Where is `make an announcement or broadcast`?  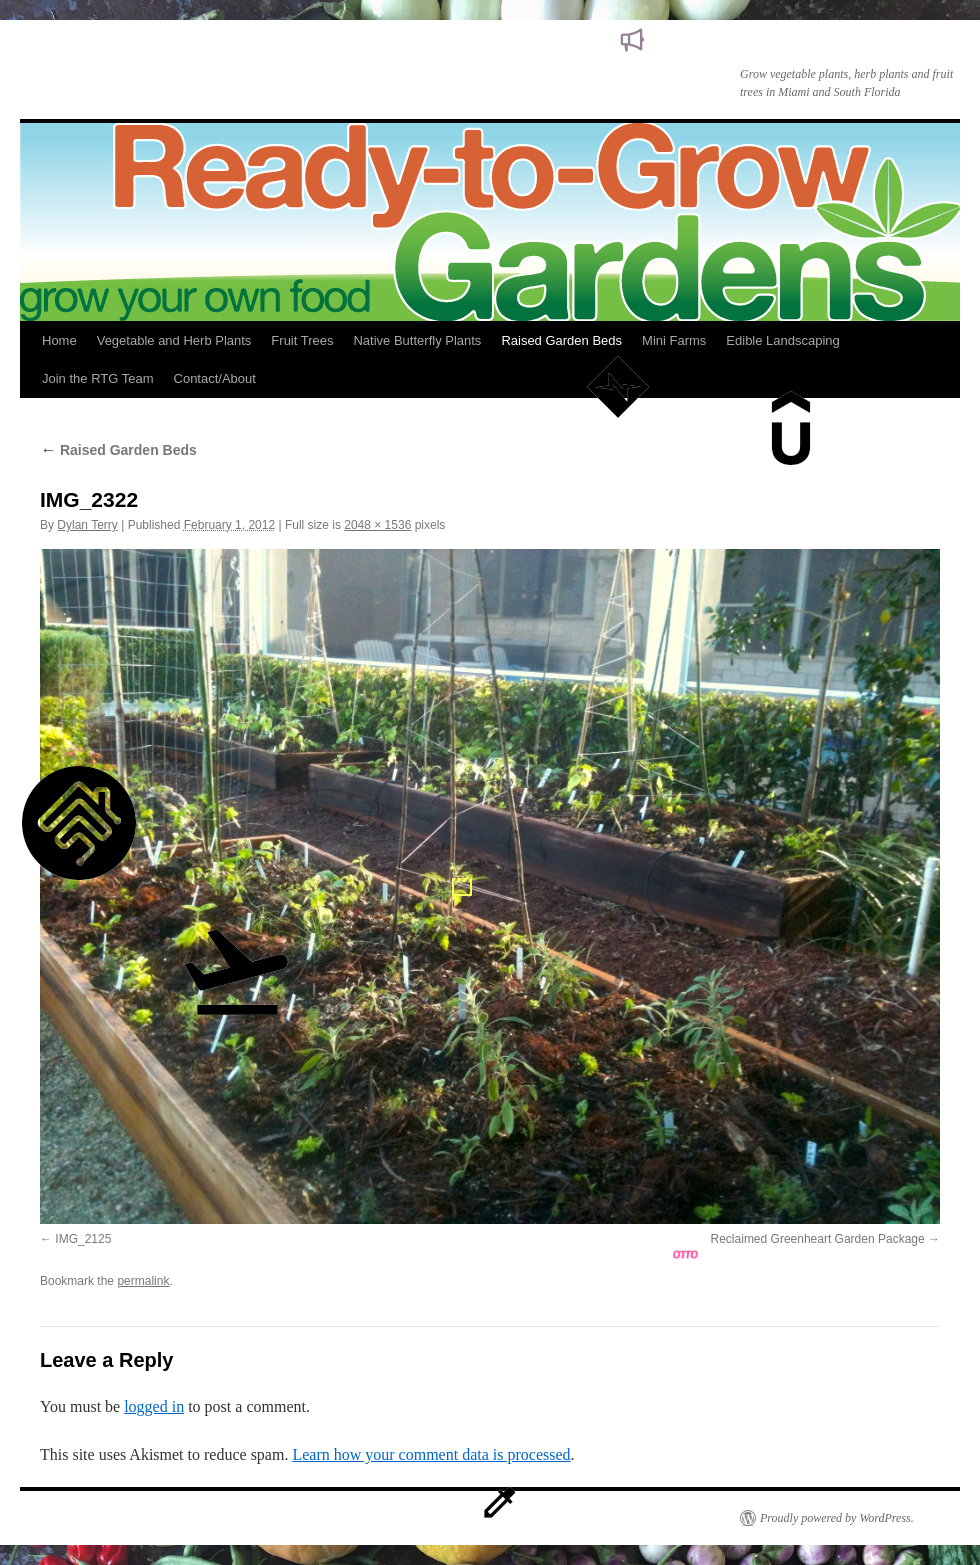
make an announcement or broadcast is located at coordinates (631, 39).